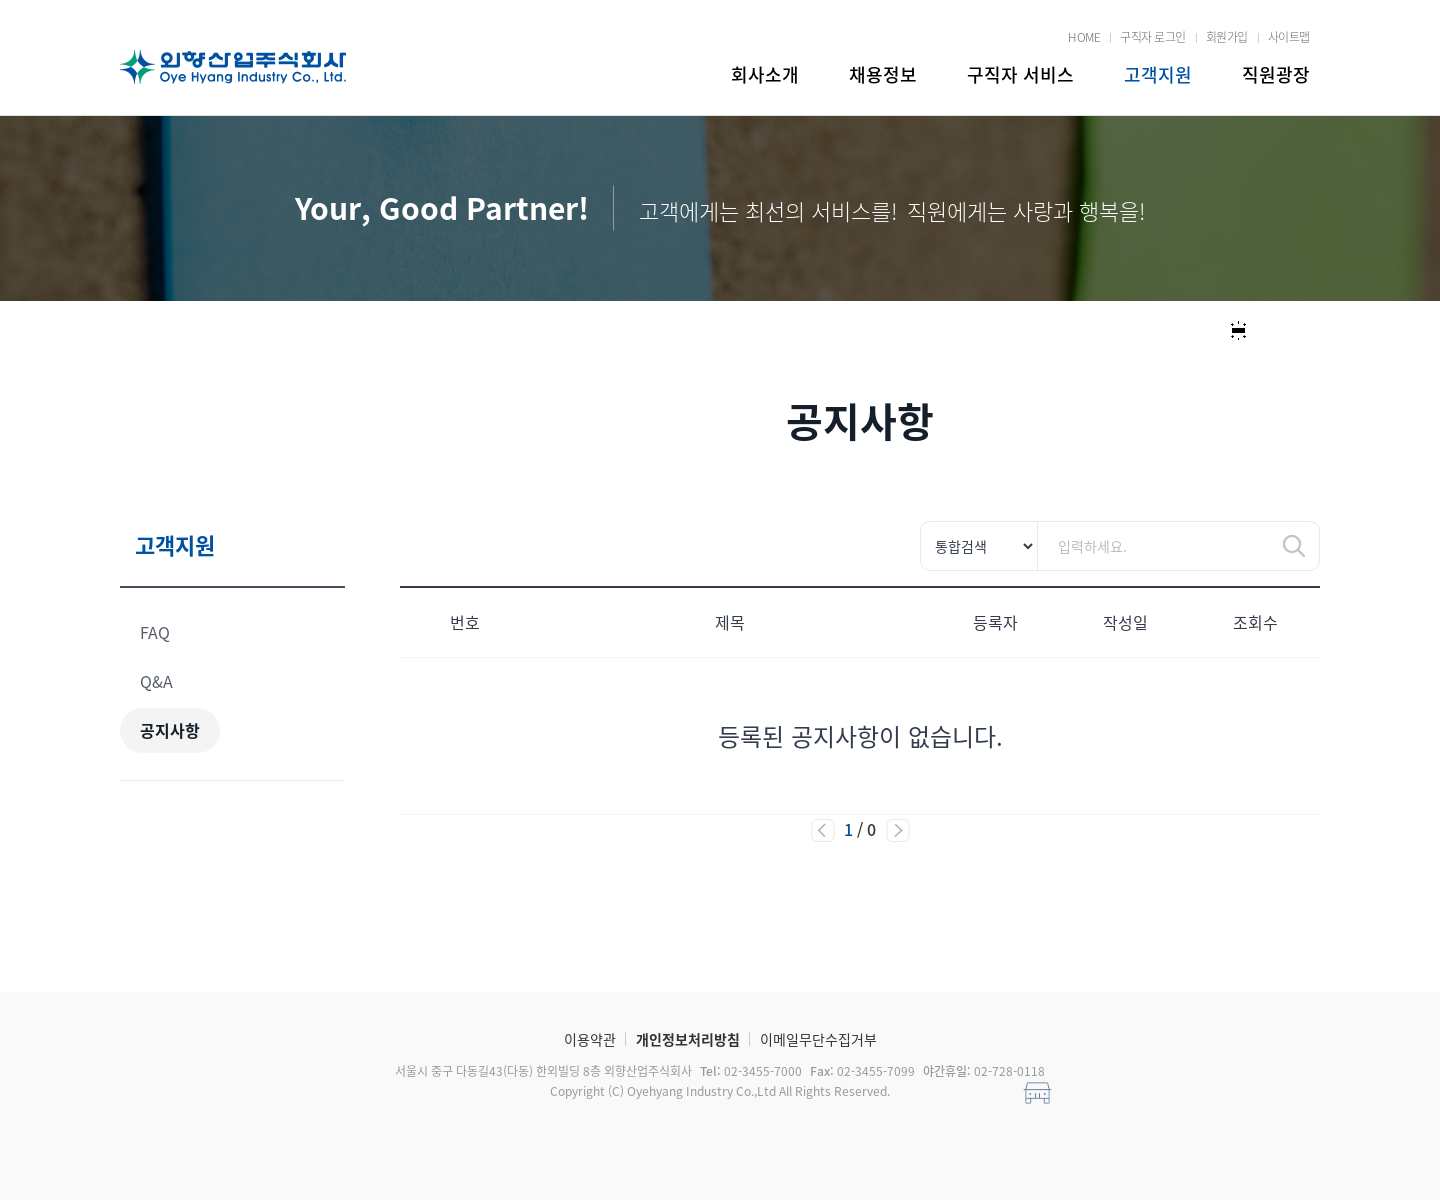 The image size is (1440, 1200). Describe the element at coordinates (1238, 330) in the screenshot. I see `adjust screen brightness settings` at that location.